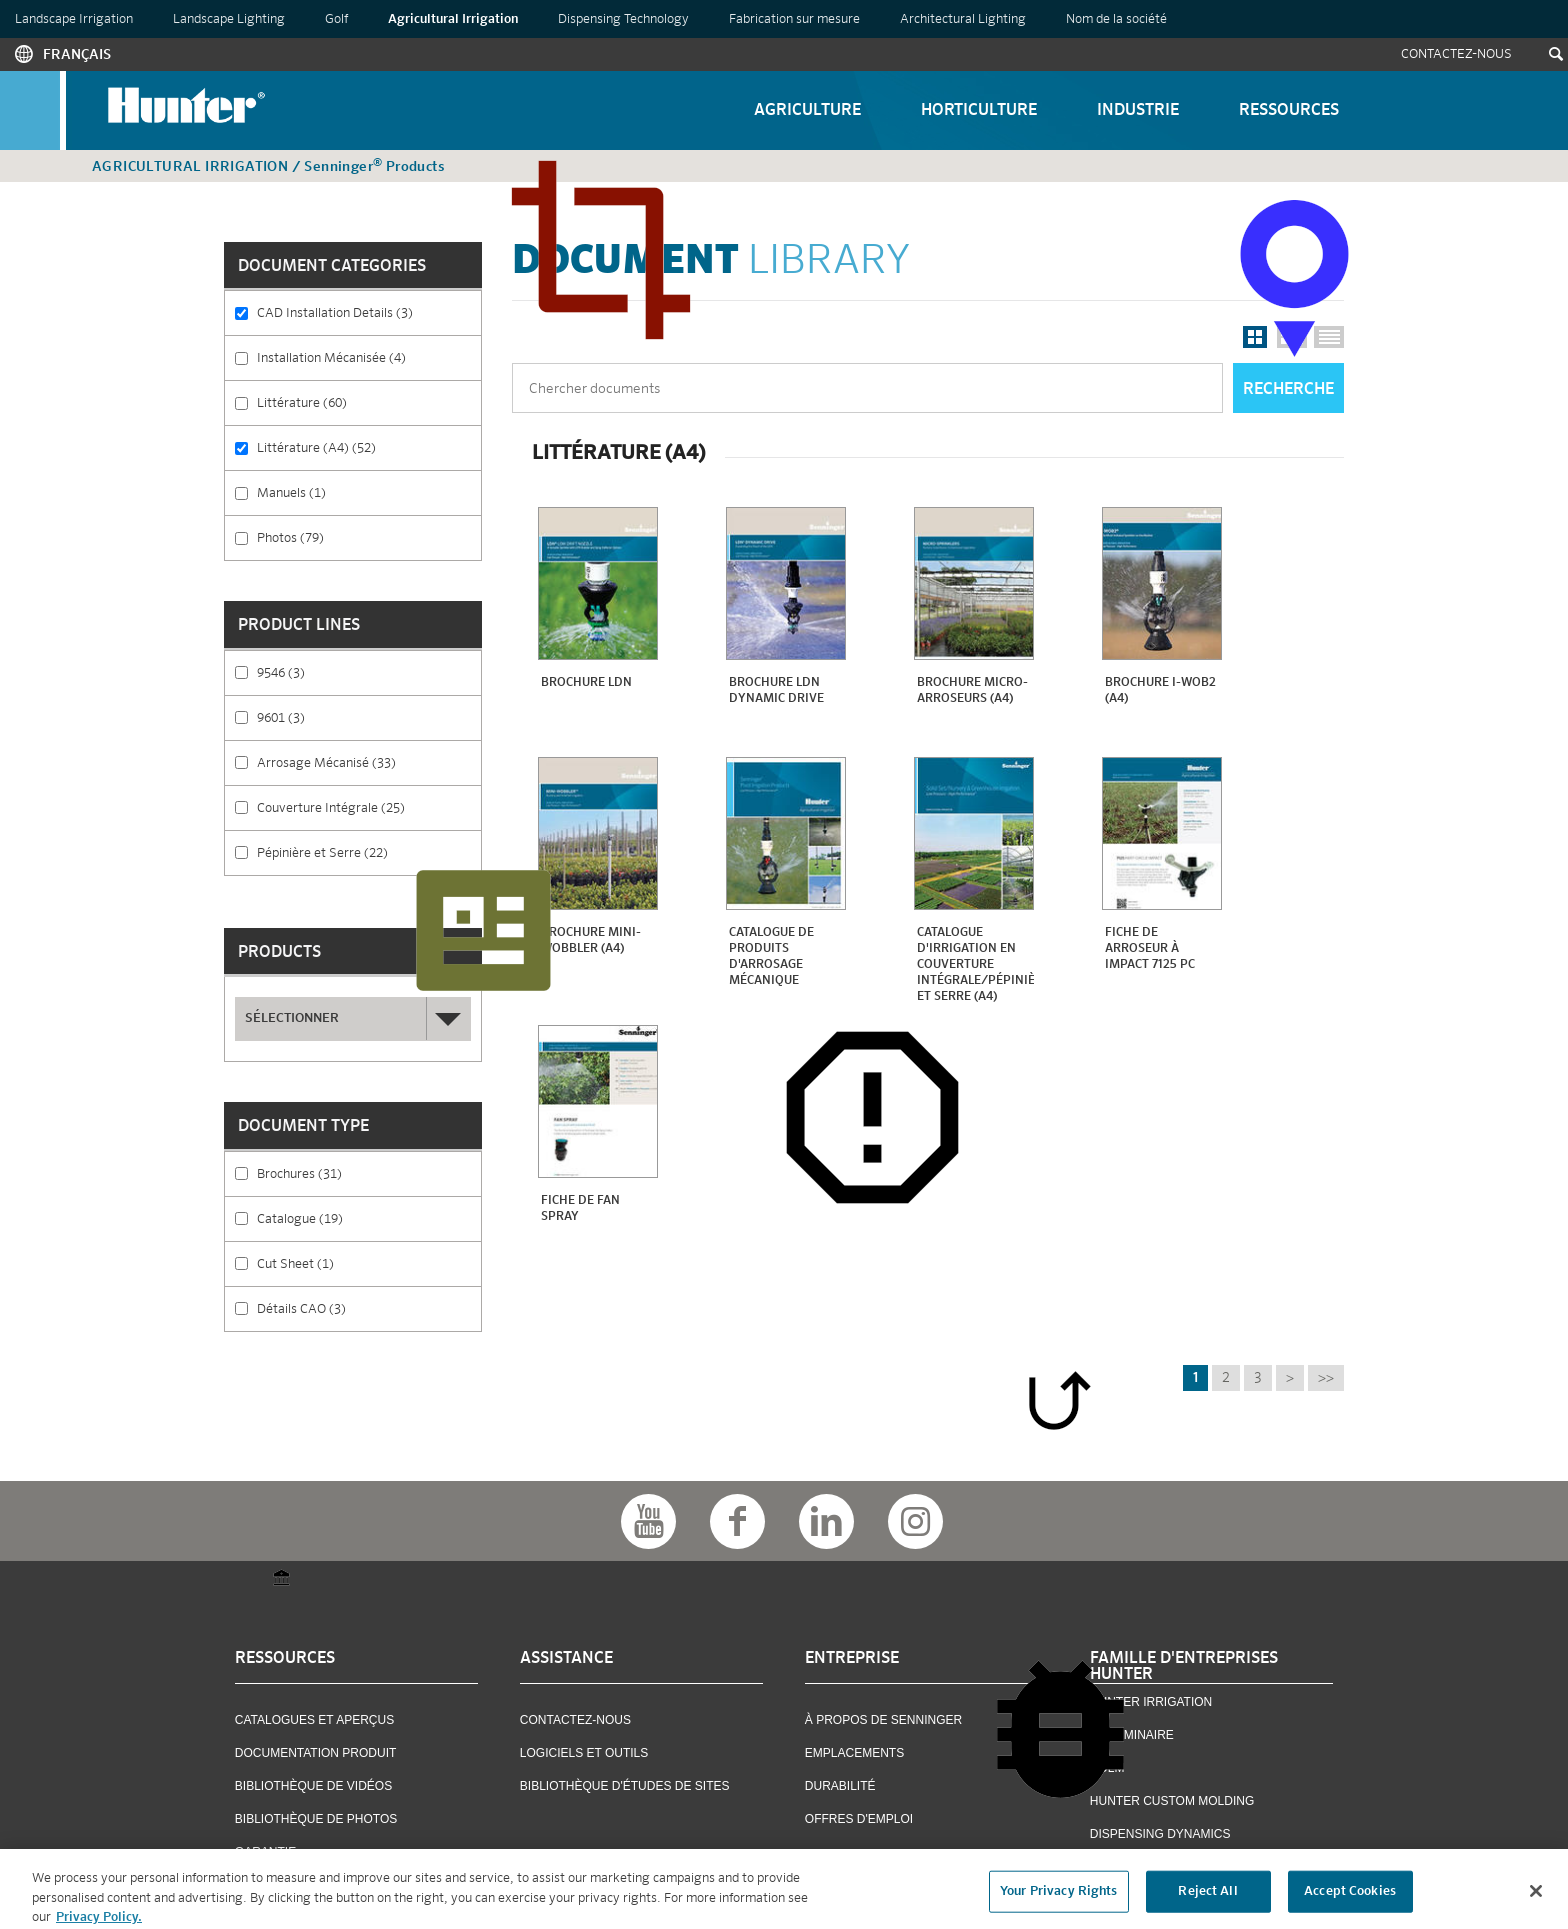 The image size is (1568, 1929). Describe the element at coordinates (1060, 1727) in the screenshot. I see `report a bug or software issue` at that location.